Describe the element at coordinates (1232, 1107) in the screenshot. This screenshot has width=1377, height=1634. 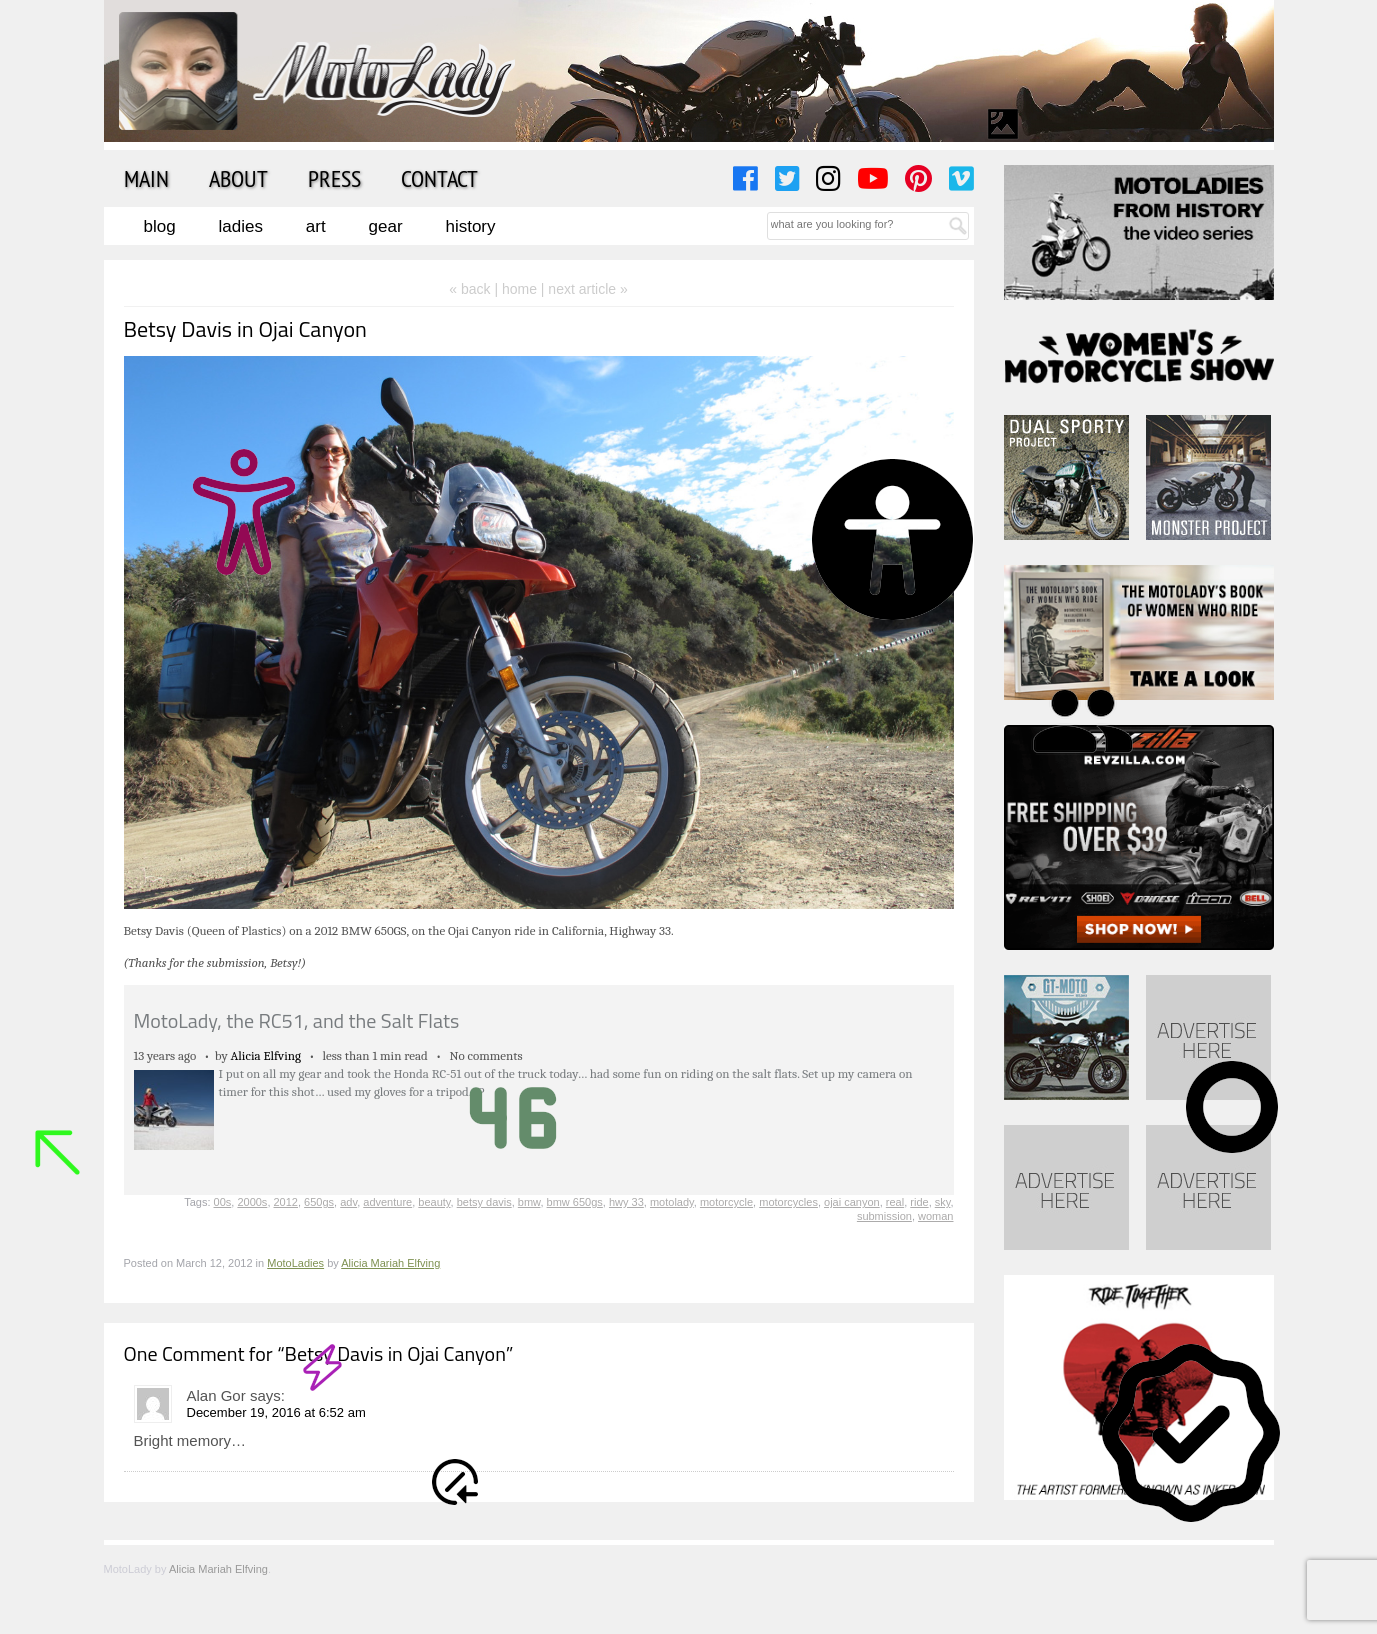
I see `indicates an unread notification or new item` at that location.